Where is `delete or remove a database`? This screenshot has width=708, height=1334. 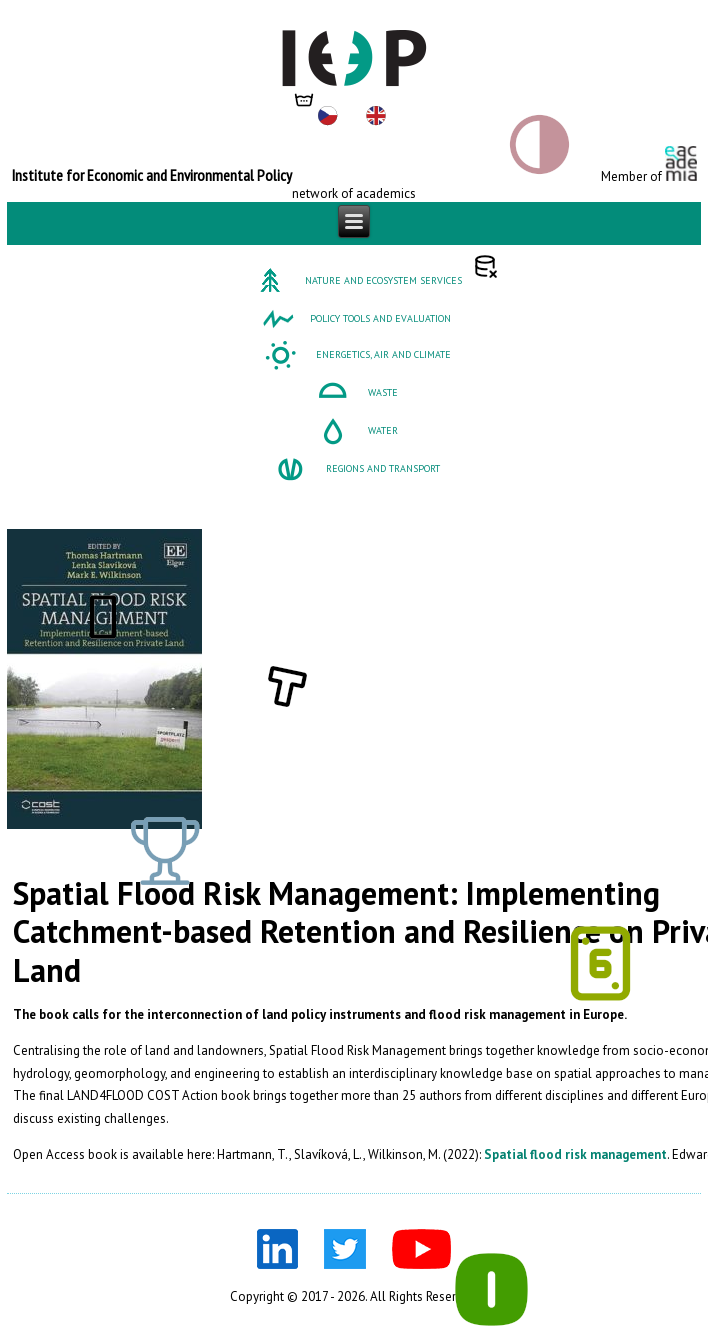
delete or remove a database is located at coordinates (485, 266).